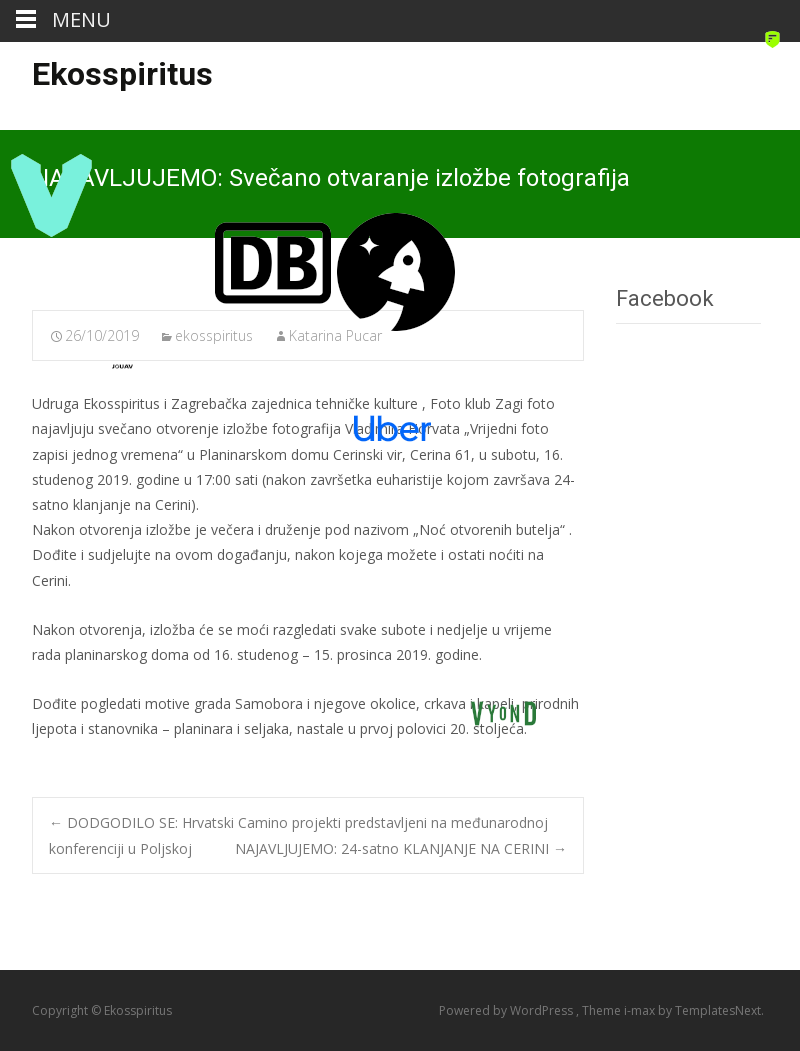 Image resolution: width=800 pixels, height=1051 pixels. What do you see at coordinates (772, 39) in the screenshot?
I see `open 2FAS authenticator app` at bounding box center [772, 39].